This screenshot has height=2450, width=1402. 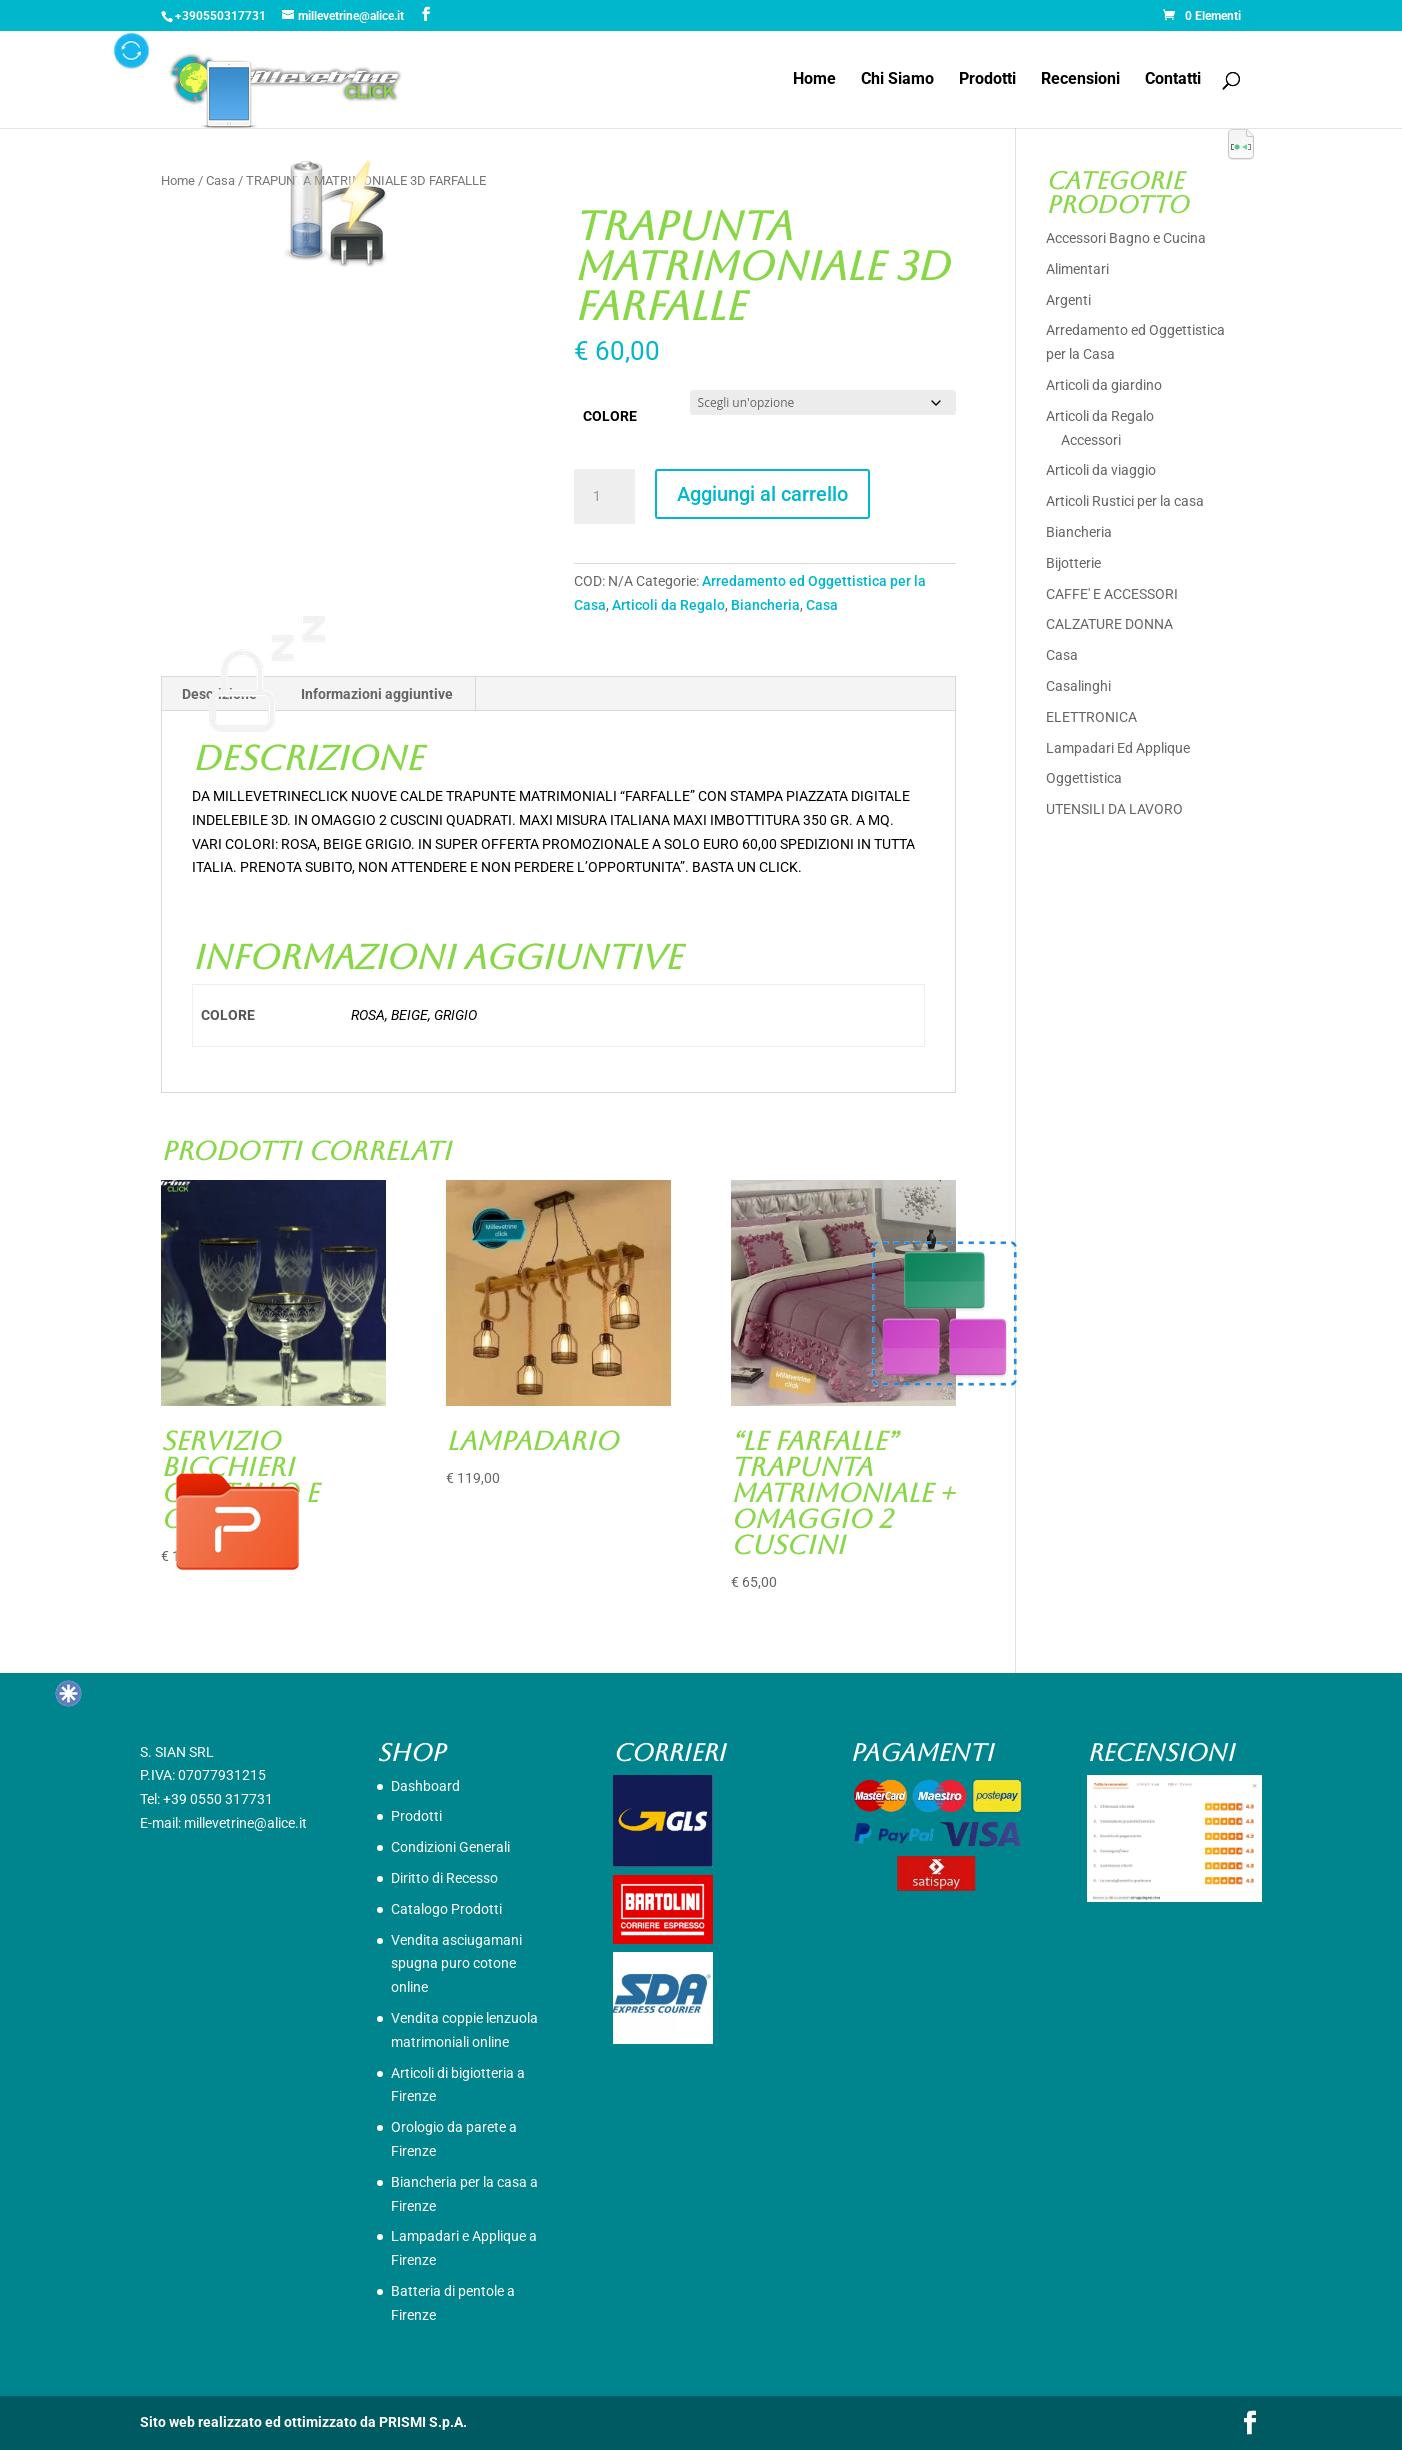 What do you see at coordinates (267, 674) in the screenshot?
I see `system sleep mode is enabled and unrestricted` at bounding box center [267, 674].